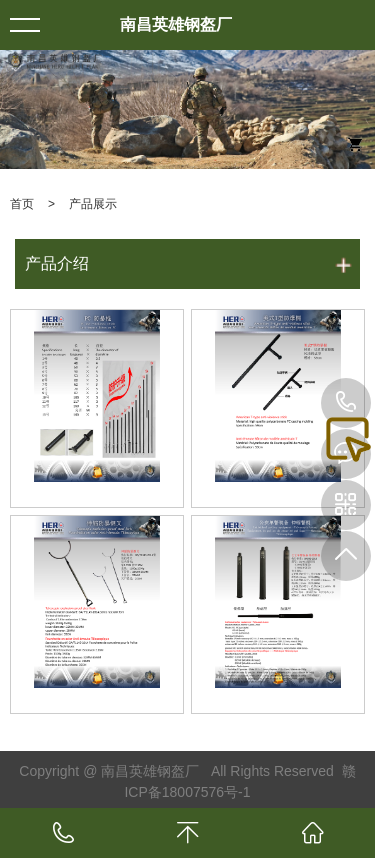 Image resolution: width=375 pixels, height=858 pixels. I want to click on view your shopping cart, so click(355, 144).